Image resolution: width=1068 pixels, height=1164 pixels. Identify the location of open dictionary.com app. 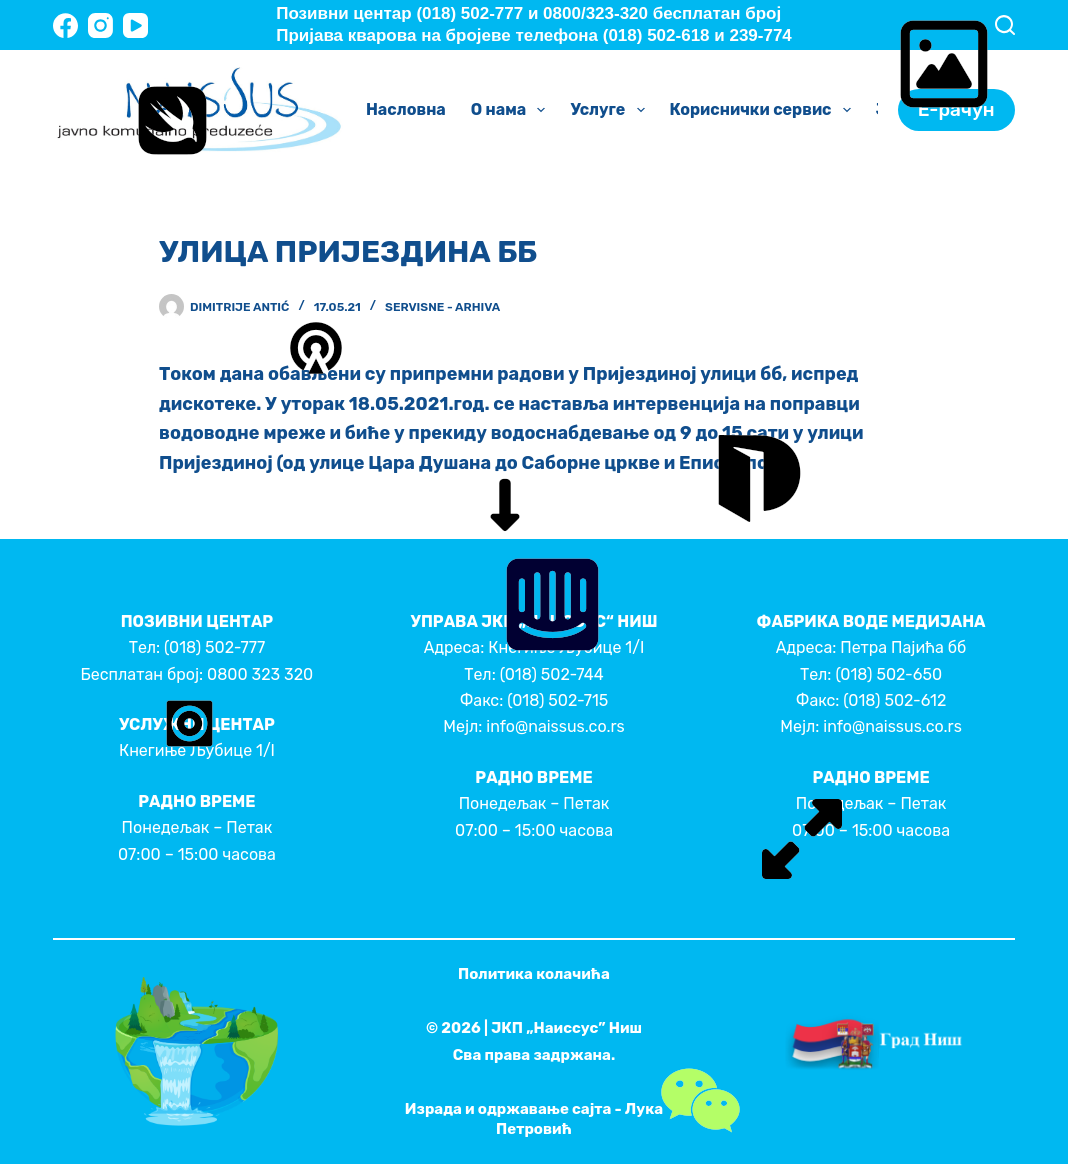
(759, 478).